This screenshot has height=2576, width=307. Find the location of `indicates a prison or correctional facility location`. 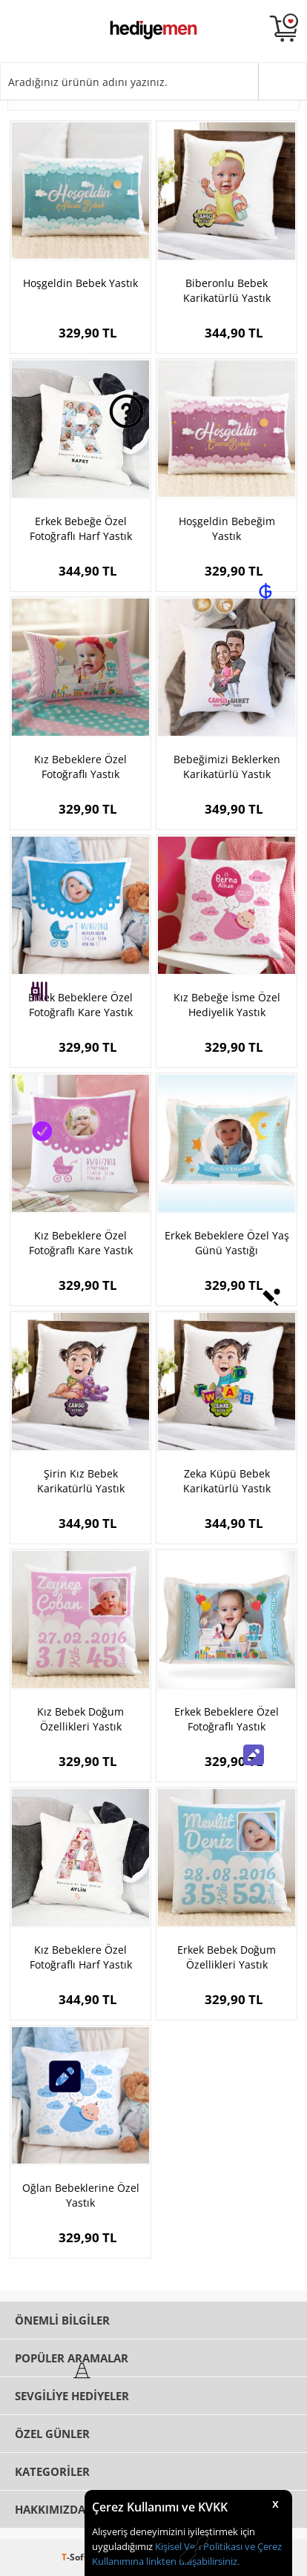

indicates a prison or correctional facility location is located at coordinates (39, 991).